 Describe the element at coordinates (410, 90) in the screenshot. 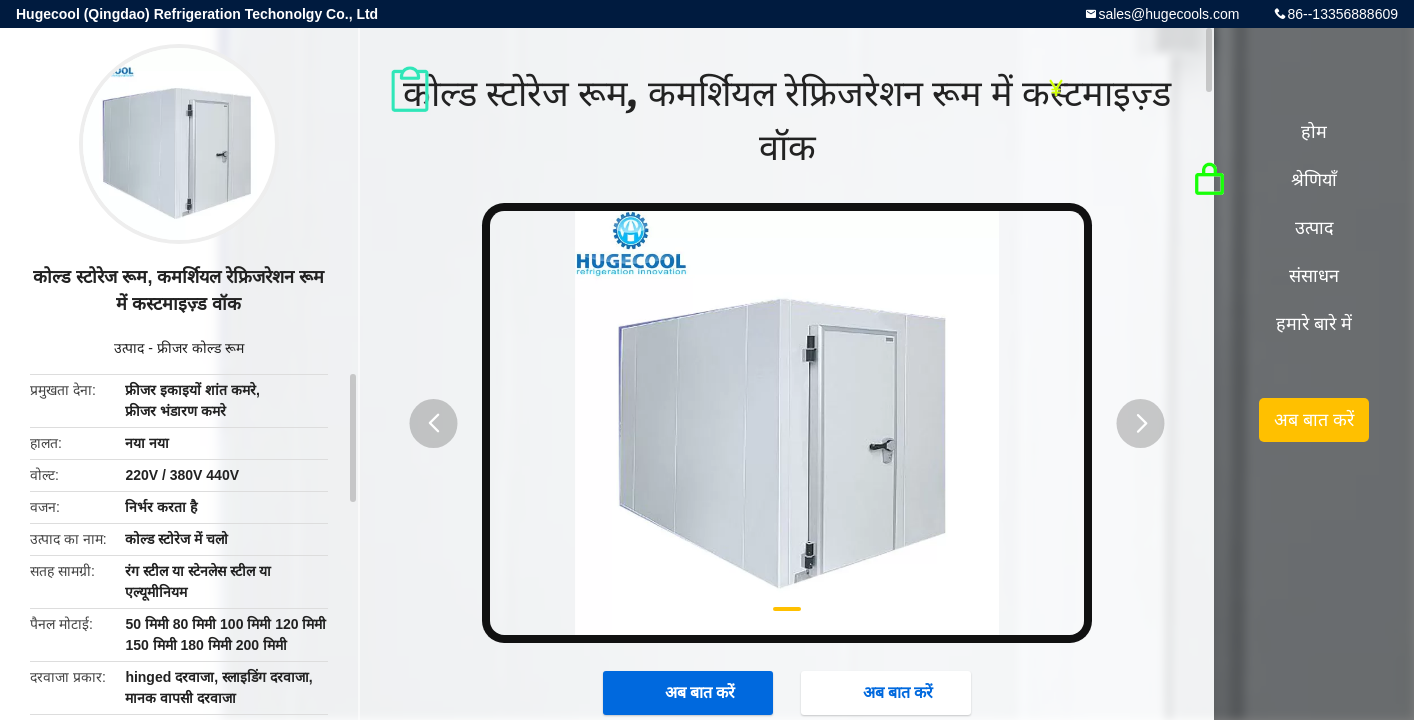

I see `copy to clipboard` at that location.